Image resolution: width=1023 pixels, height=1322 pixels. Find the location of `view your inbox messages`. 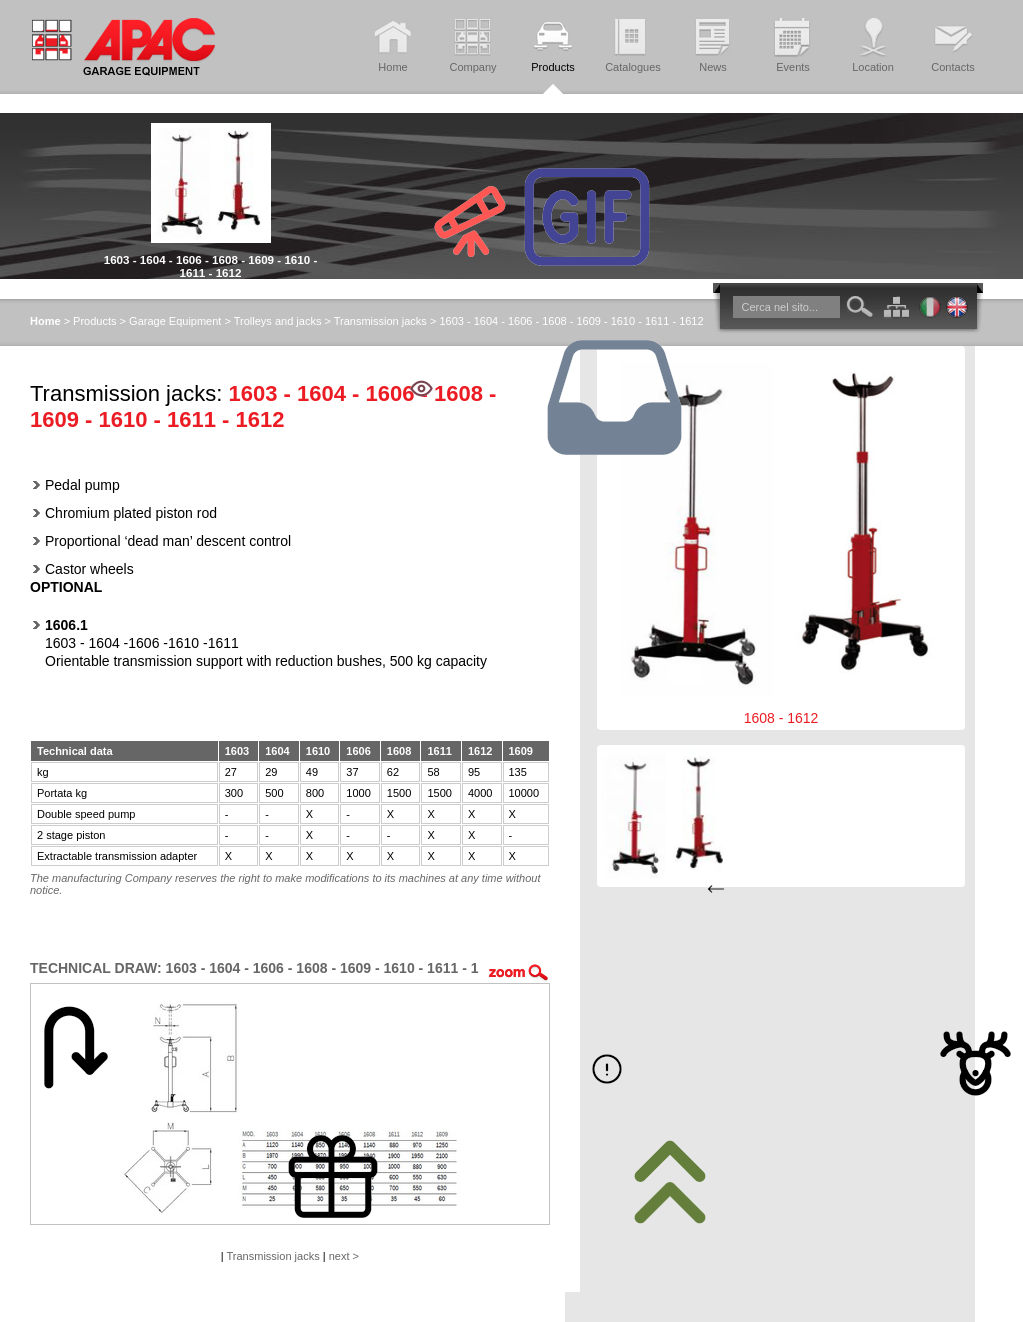

view your inbox messages is located at coordinates (614, 397).